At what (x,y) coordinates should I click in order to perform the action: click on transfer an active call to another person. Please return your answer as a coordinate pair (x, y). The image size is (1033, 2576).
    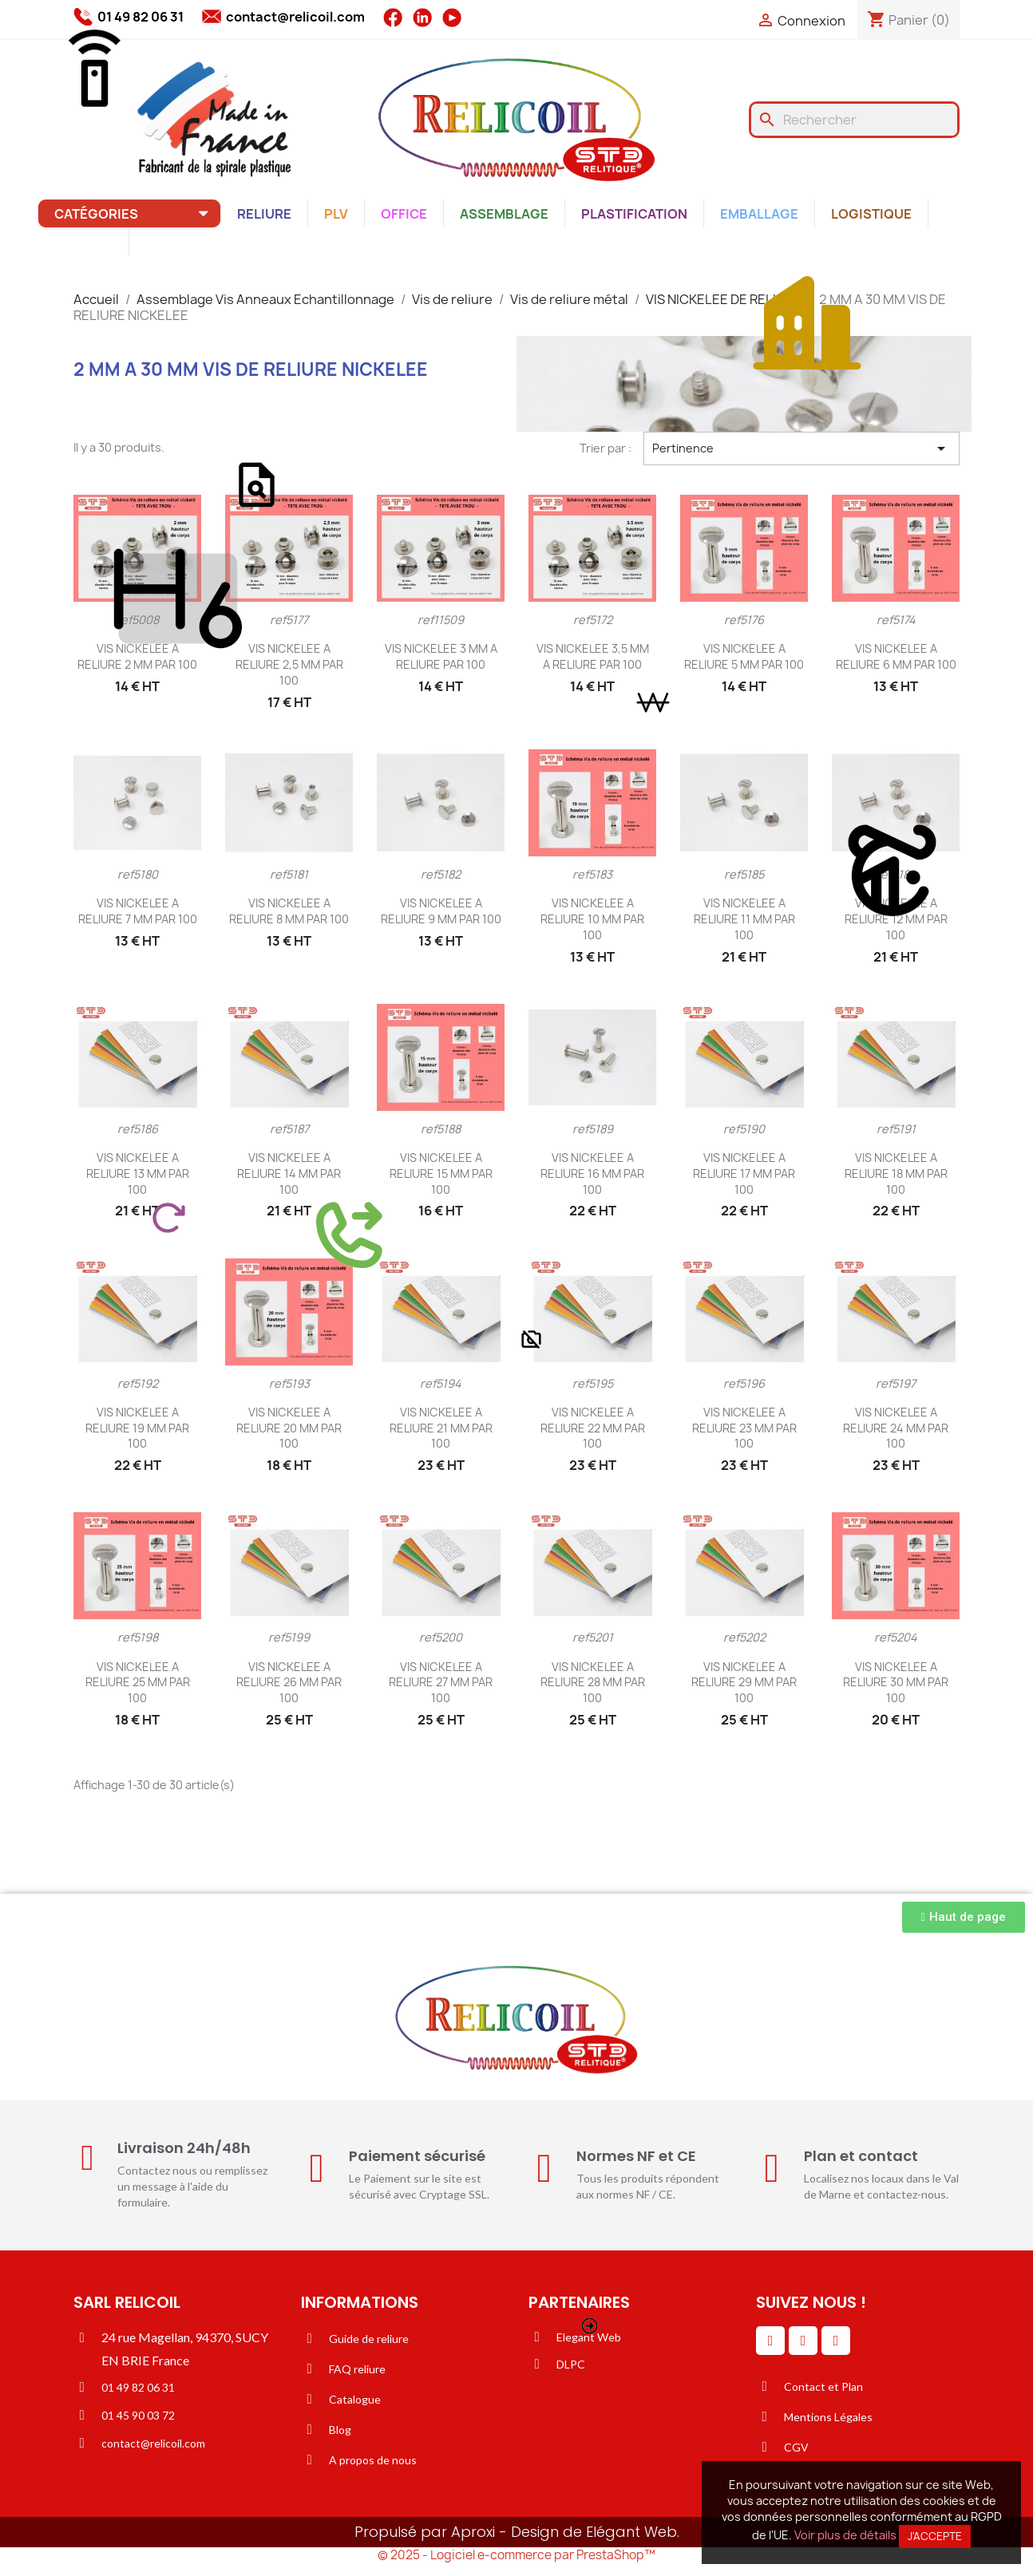
    Looking at the image, I should click on (350, 1234).